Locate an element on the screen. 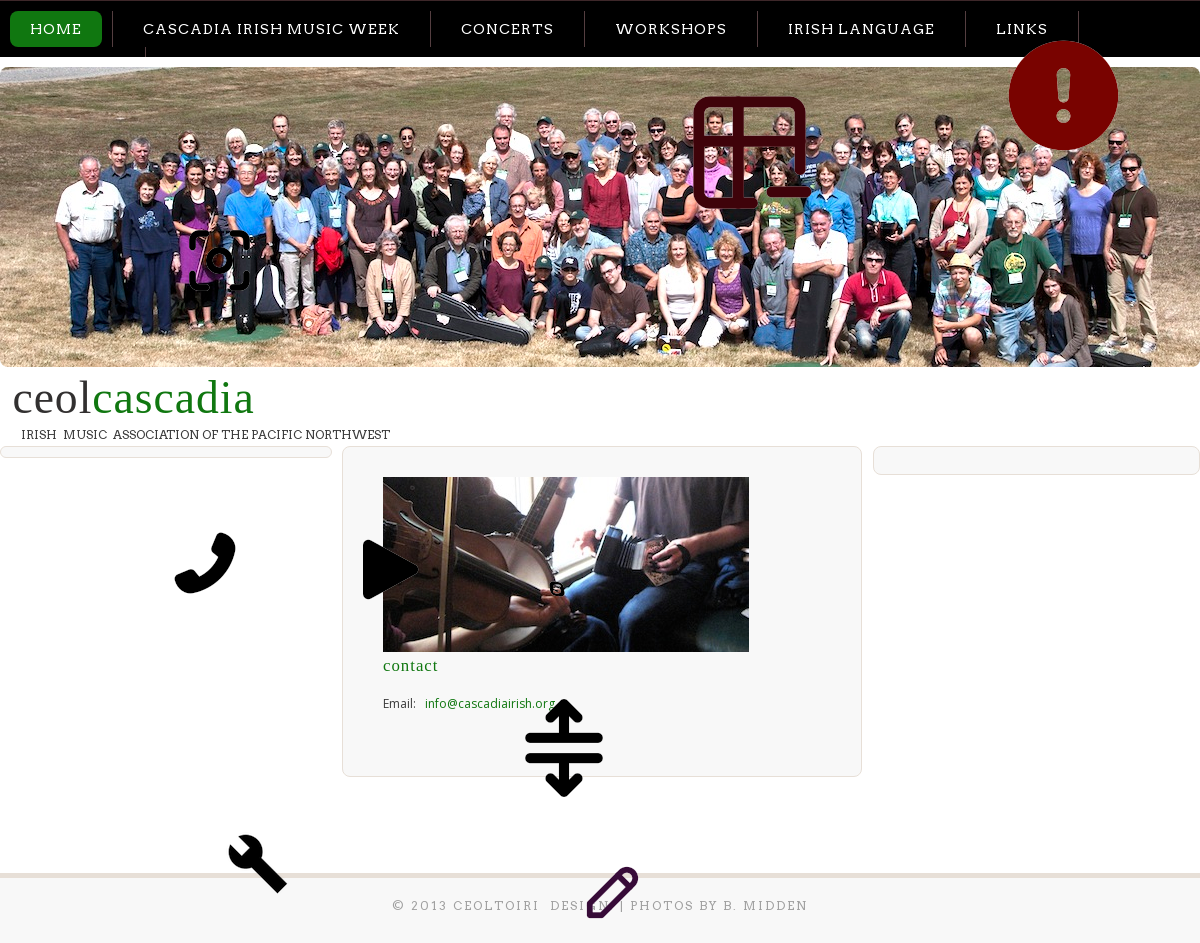  access settings or configuration options is located at coordinates (257, 863).